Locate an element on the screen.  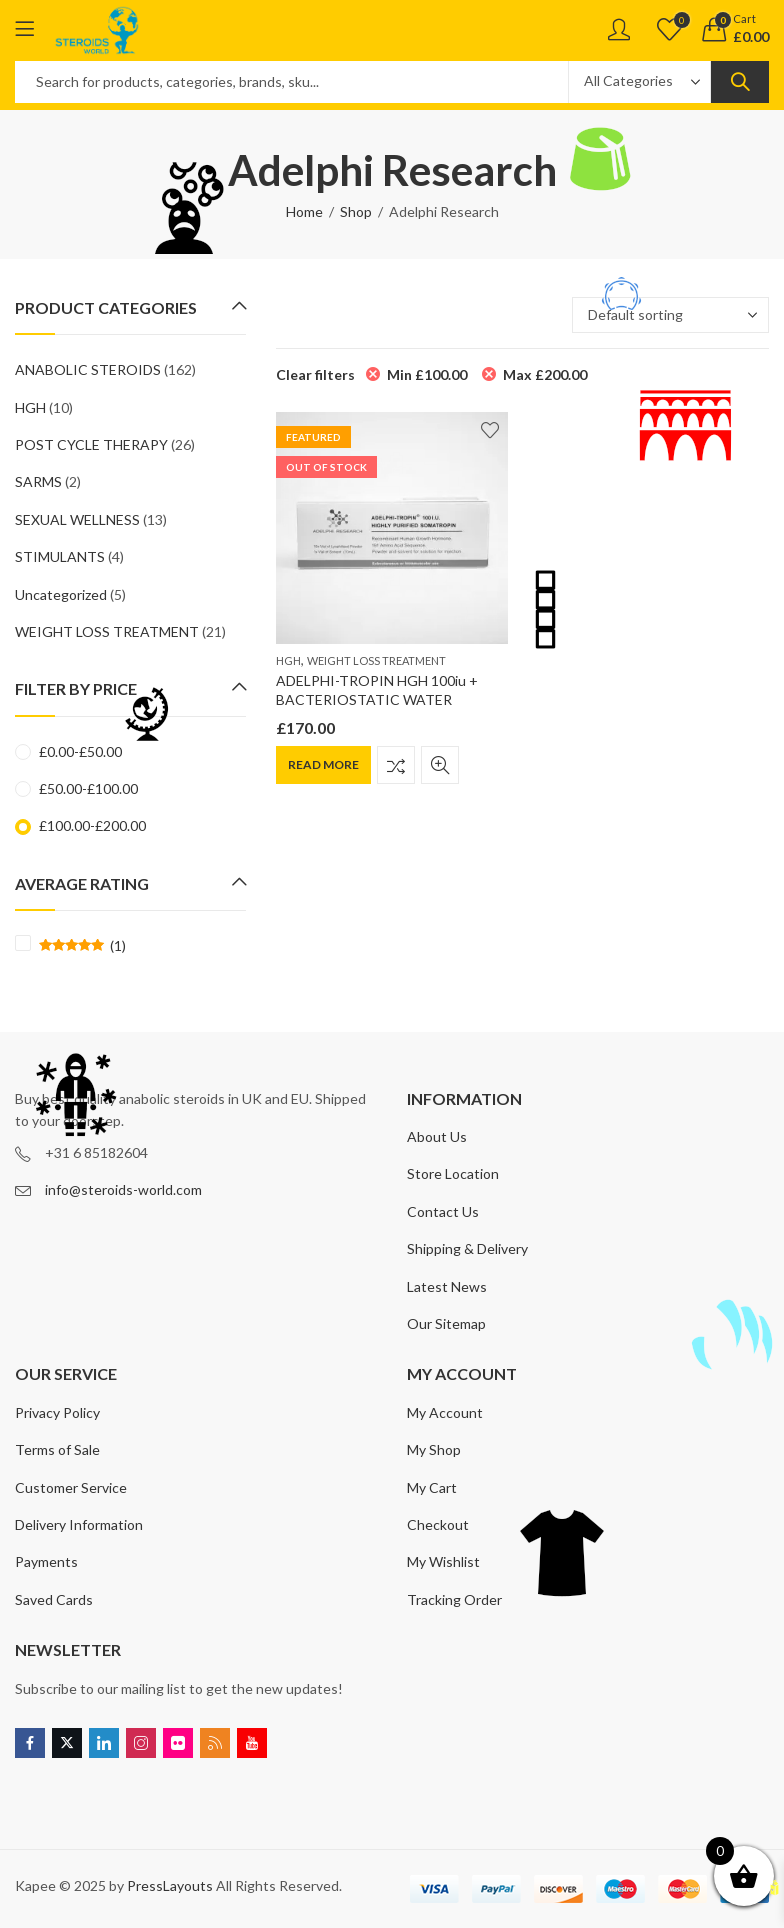
browse clothing or apparel items is located at coordinates (562, 1552).